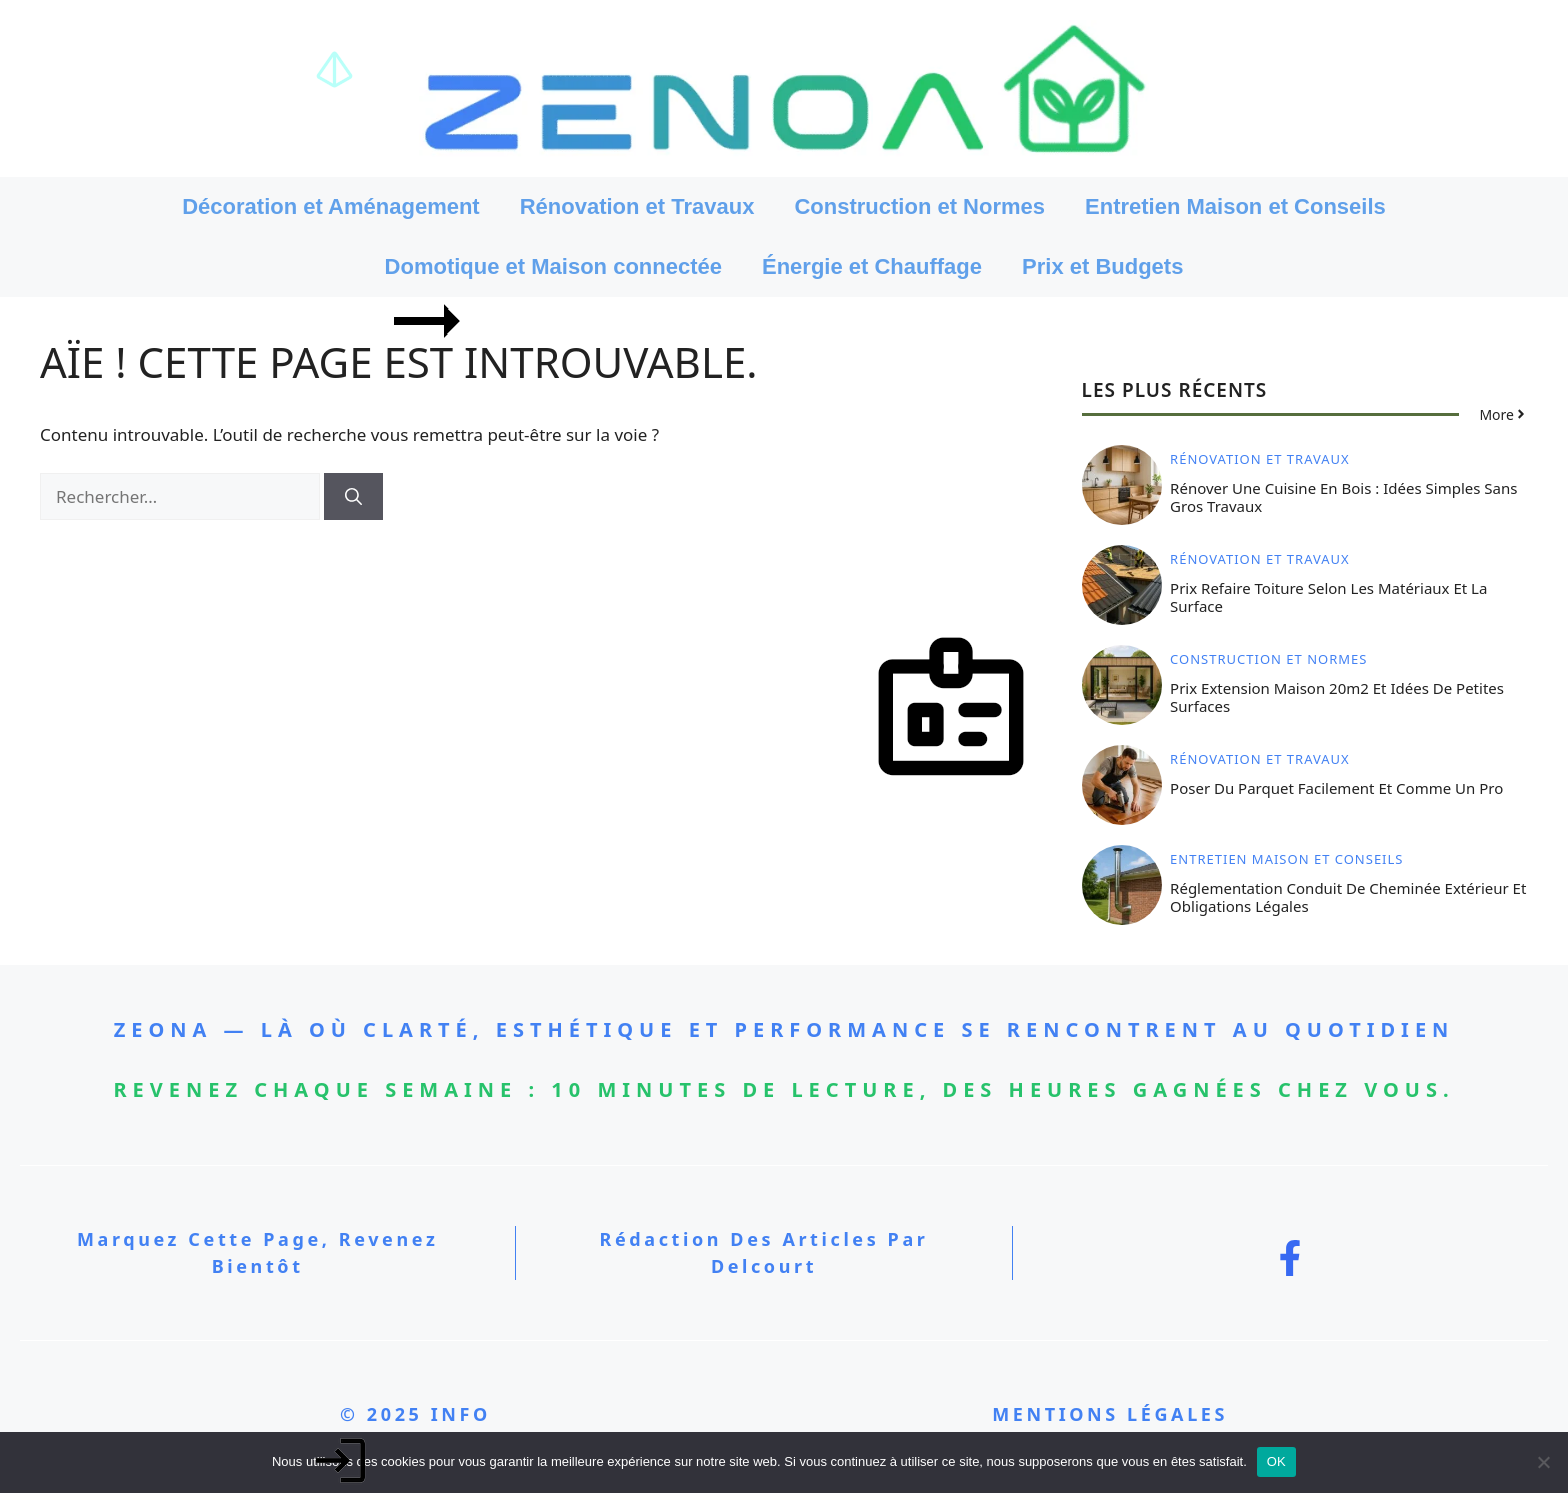 The width and height of the screenshot is (1568, 1493). What do you see at coordinates (951, 710) in the screenshot?
I see `view your profile or identification` at bounding box center [951, 710].